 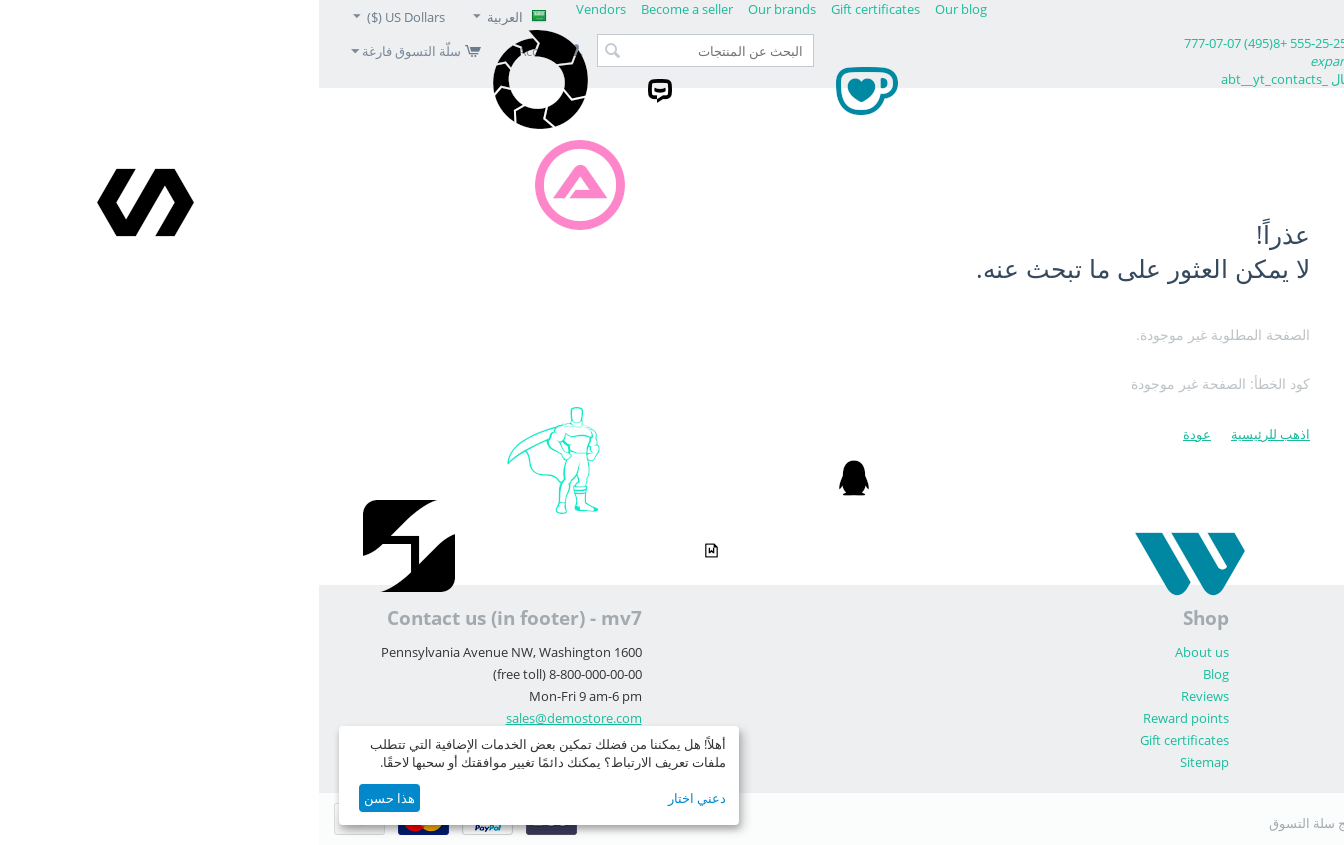 What do you see at coordinates (1190, 564) in the screenshot?
I see `western union logo` at bounding box center [1190, 564].